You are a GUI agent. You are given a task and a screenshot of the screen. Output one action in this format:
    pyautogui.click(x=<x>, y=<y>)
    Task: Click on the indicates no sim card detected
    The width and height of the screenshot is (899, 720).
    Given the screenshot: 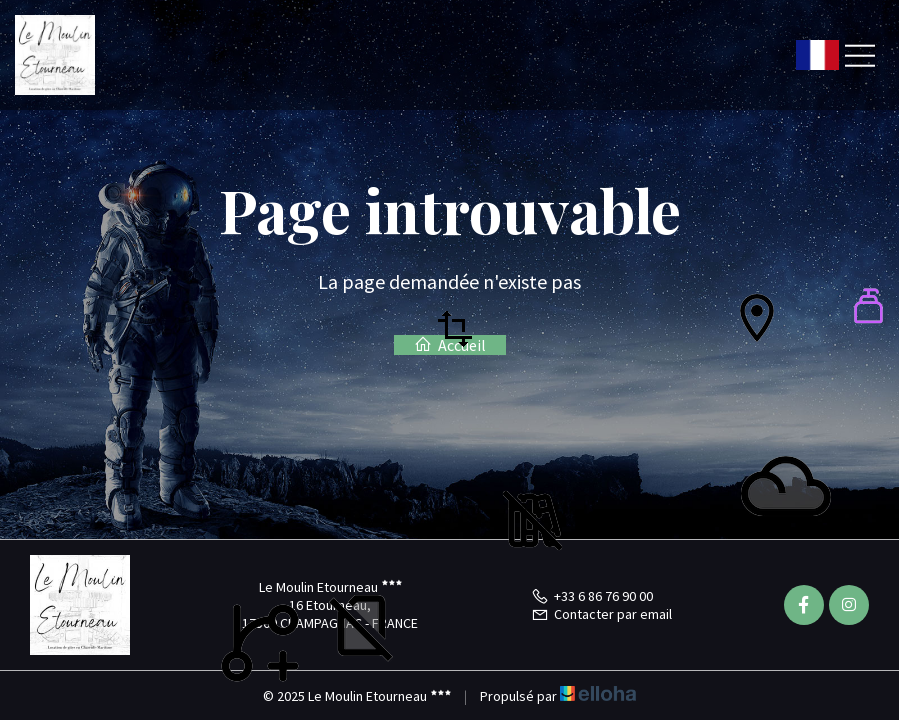 What is the action you would take?
    pyautogui.click(x=361, y=625)
    